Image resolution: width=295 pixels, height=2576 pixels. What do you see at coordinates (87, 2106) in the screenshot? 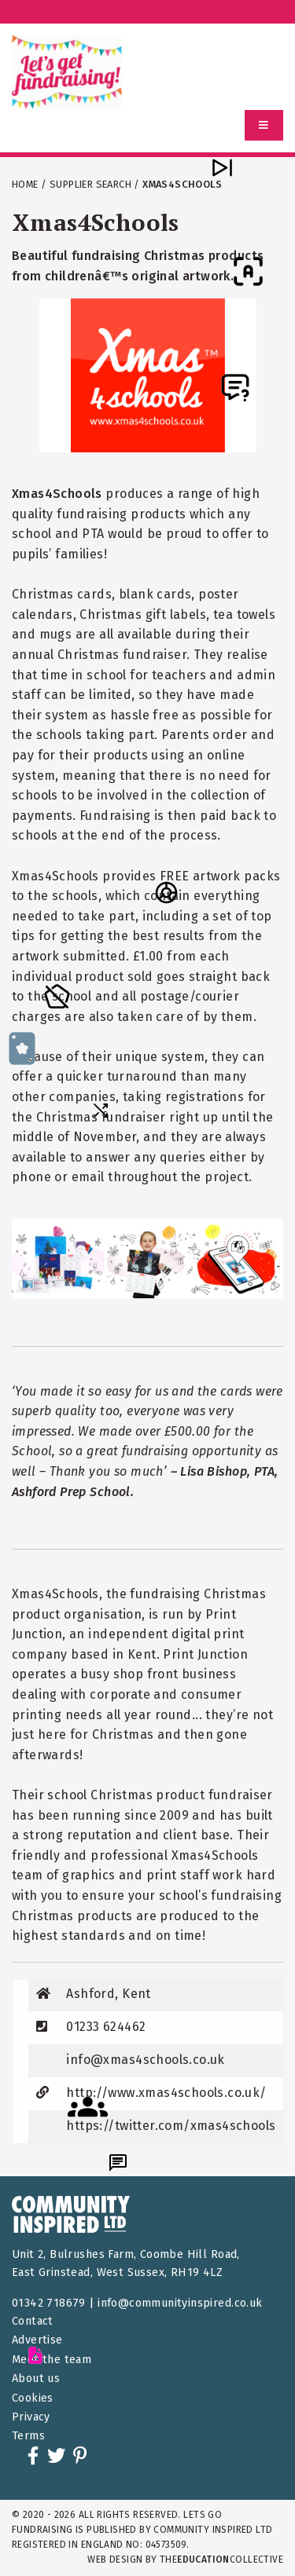
I see `view or manage groups` at bounding box center [87, 2106].